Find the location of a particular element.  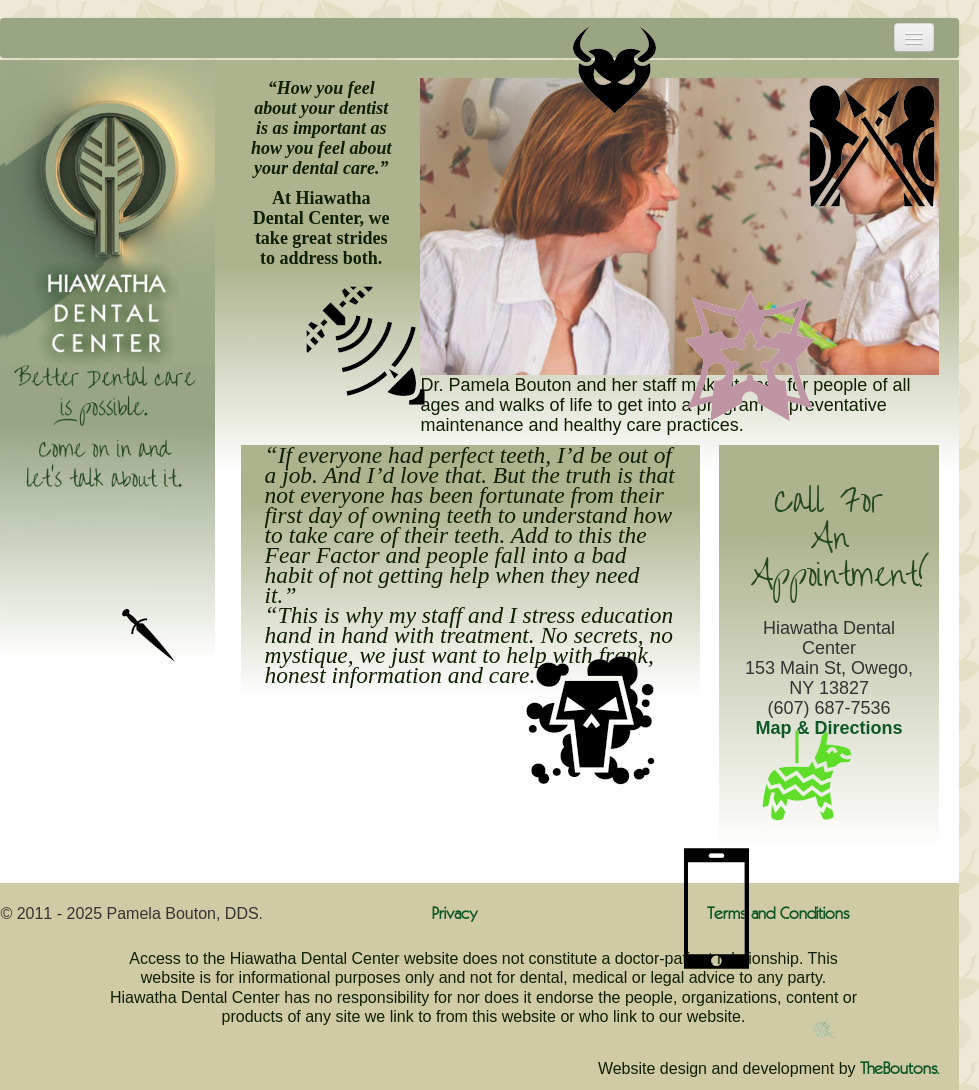

party or celebration theme indicator is located at coordinates (807, 776).